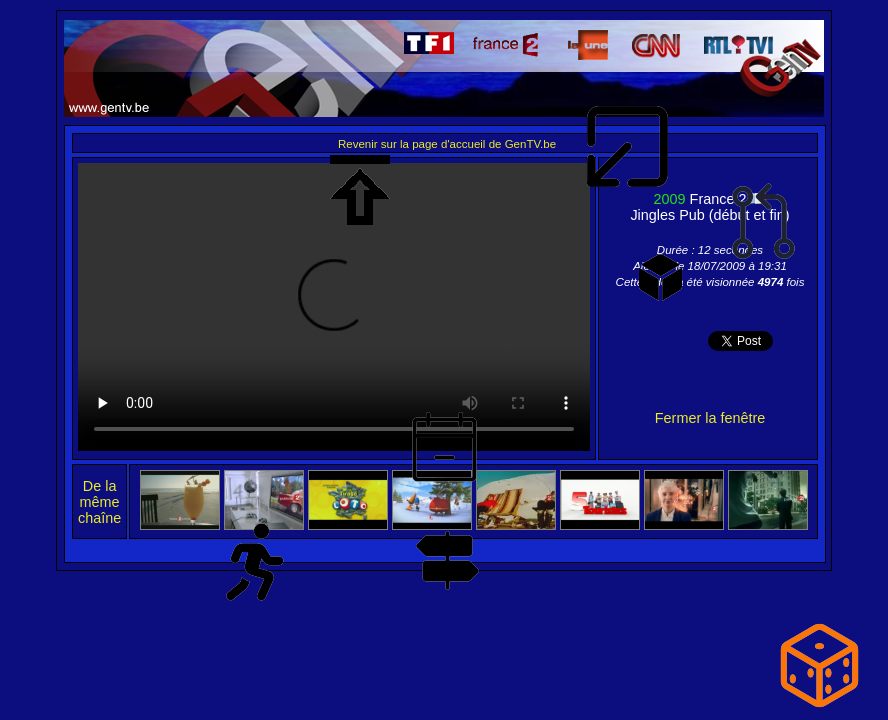  I want to click on randomize or shuffle content, so click(819, 665).